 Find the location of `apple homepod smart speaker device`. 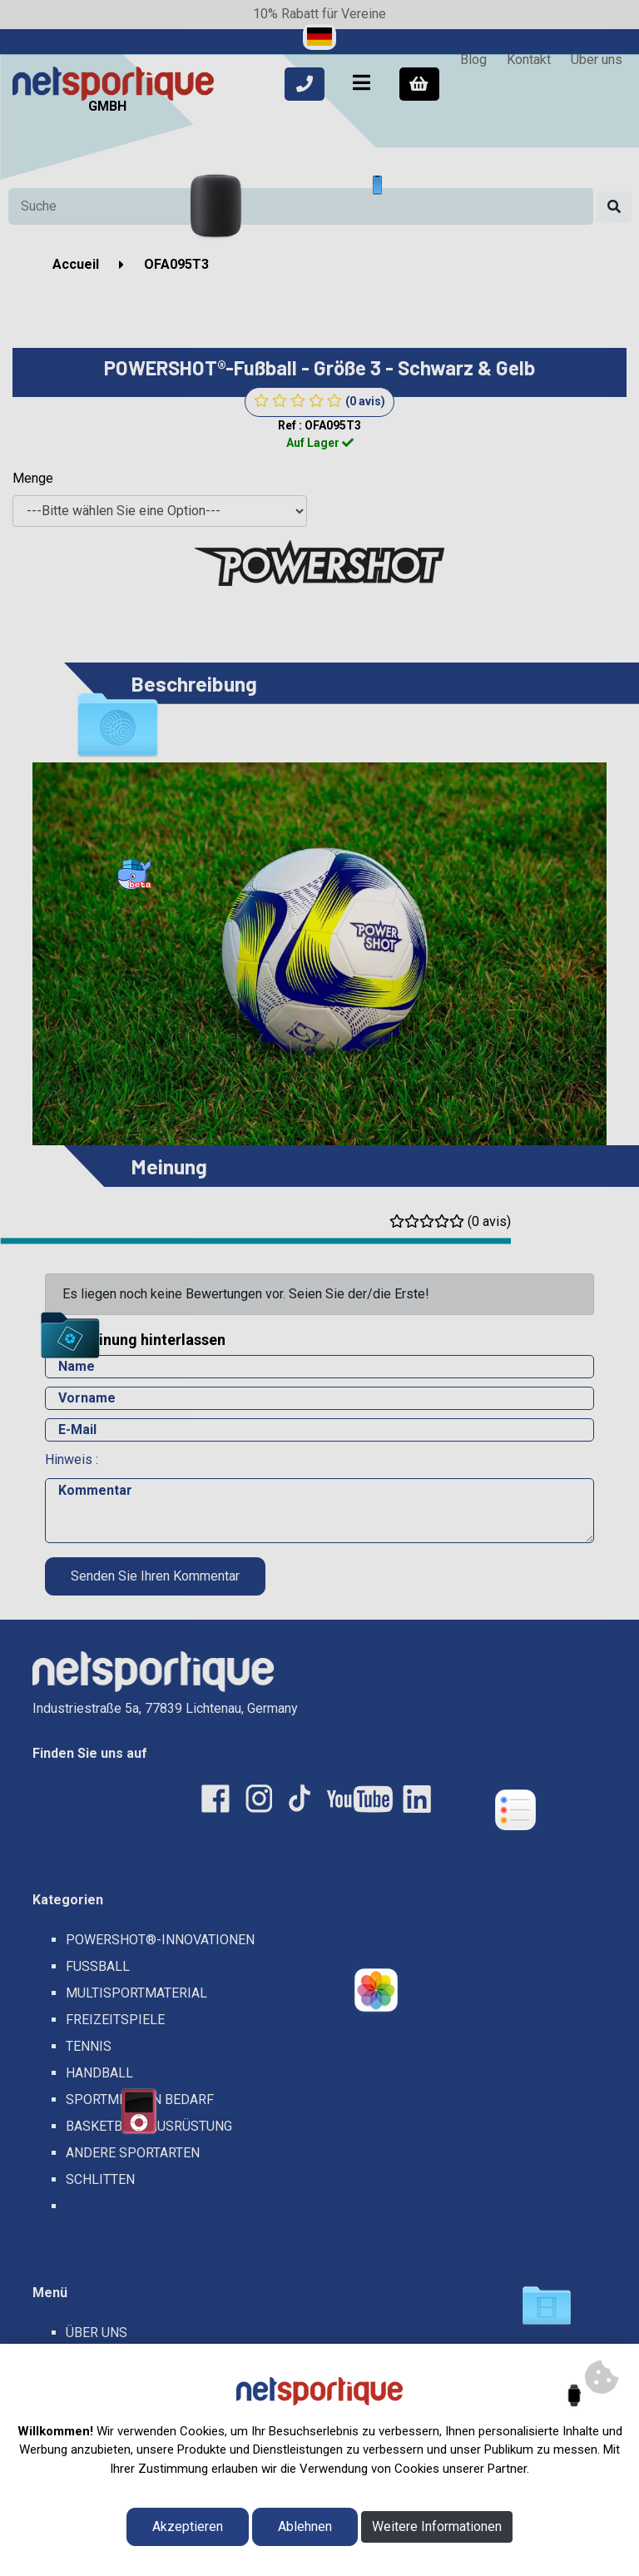

apple homepod smart speaker device is located at coordinates (215, 206).